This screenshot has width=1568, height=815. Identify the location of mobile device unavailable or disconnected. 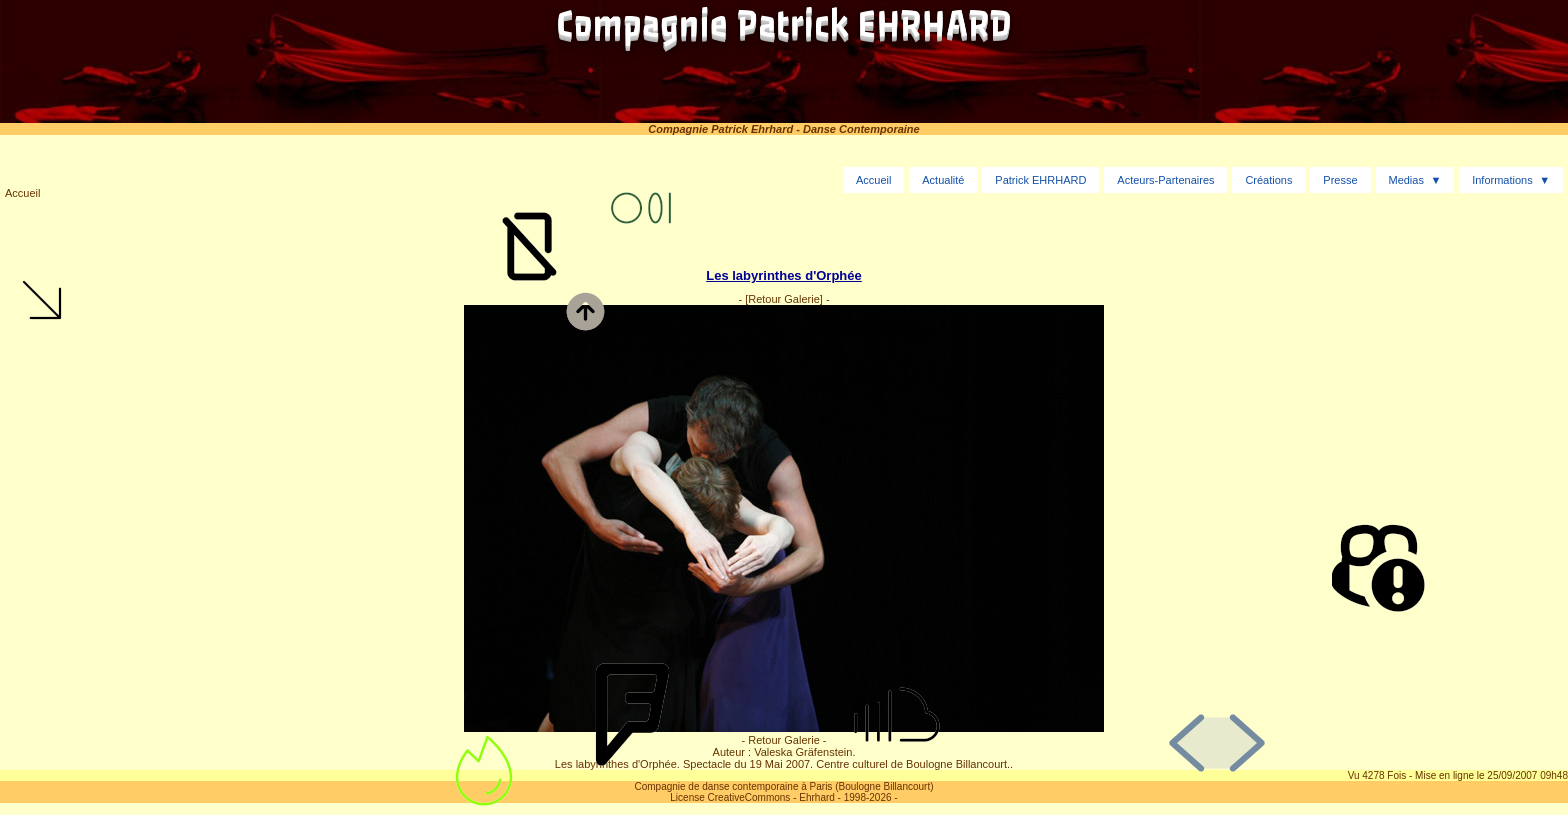
(529, 246).